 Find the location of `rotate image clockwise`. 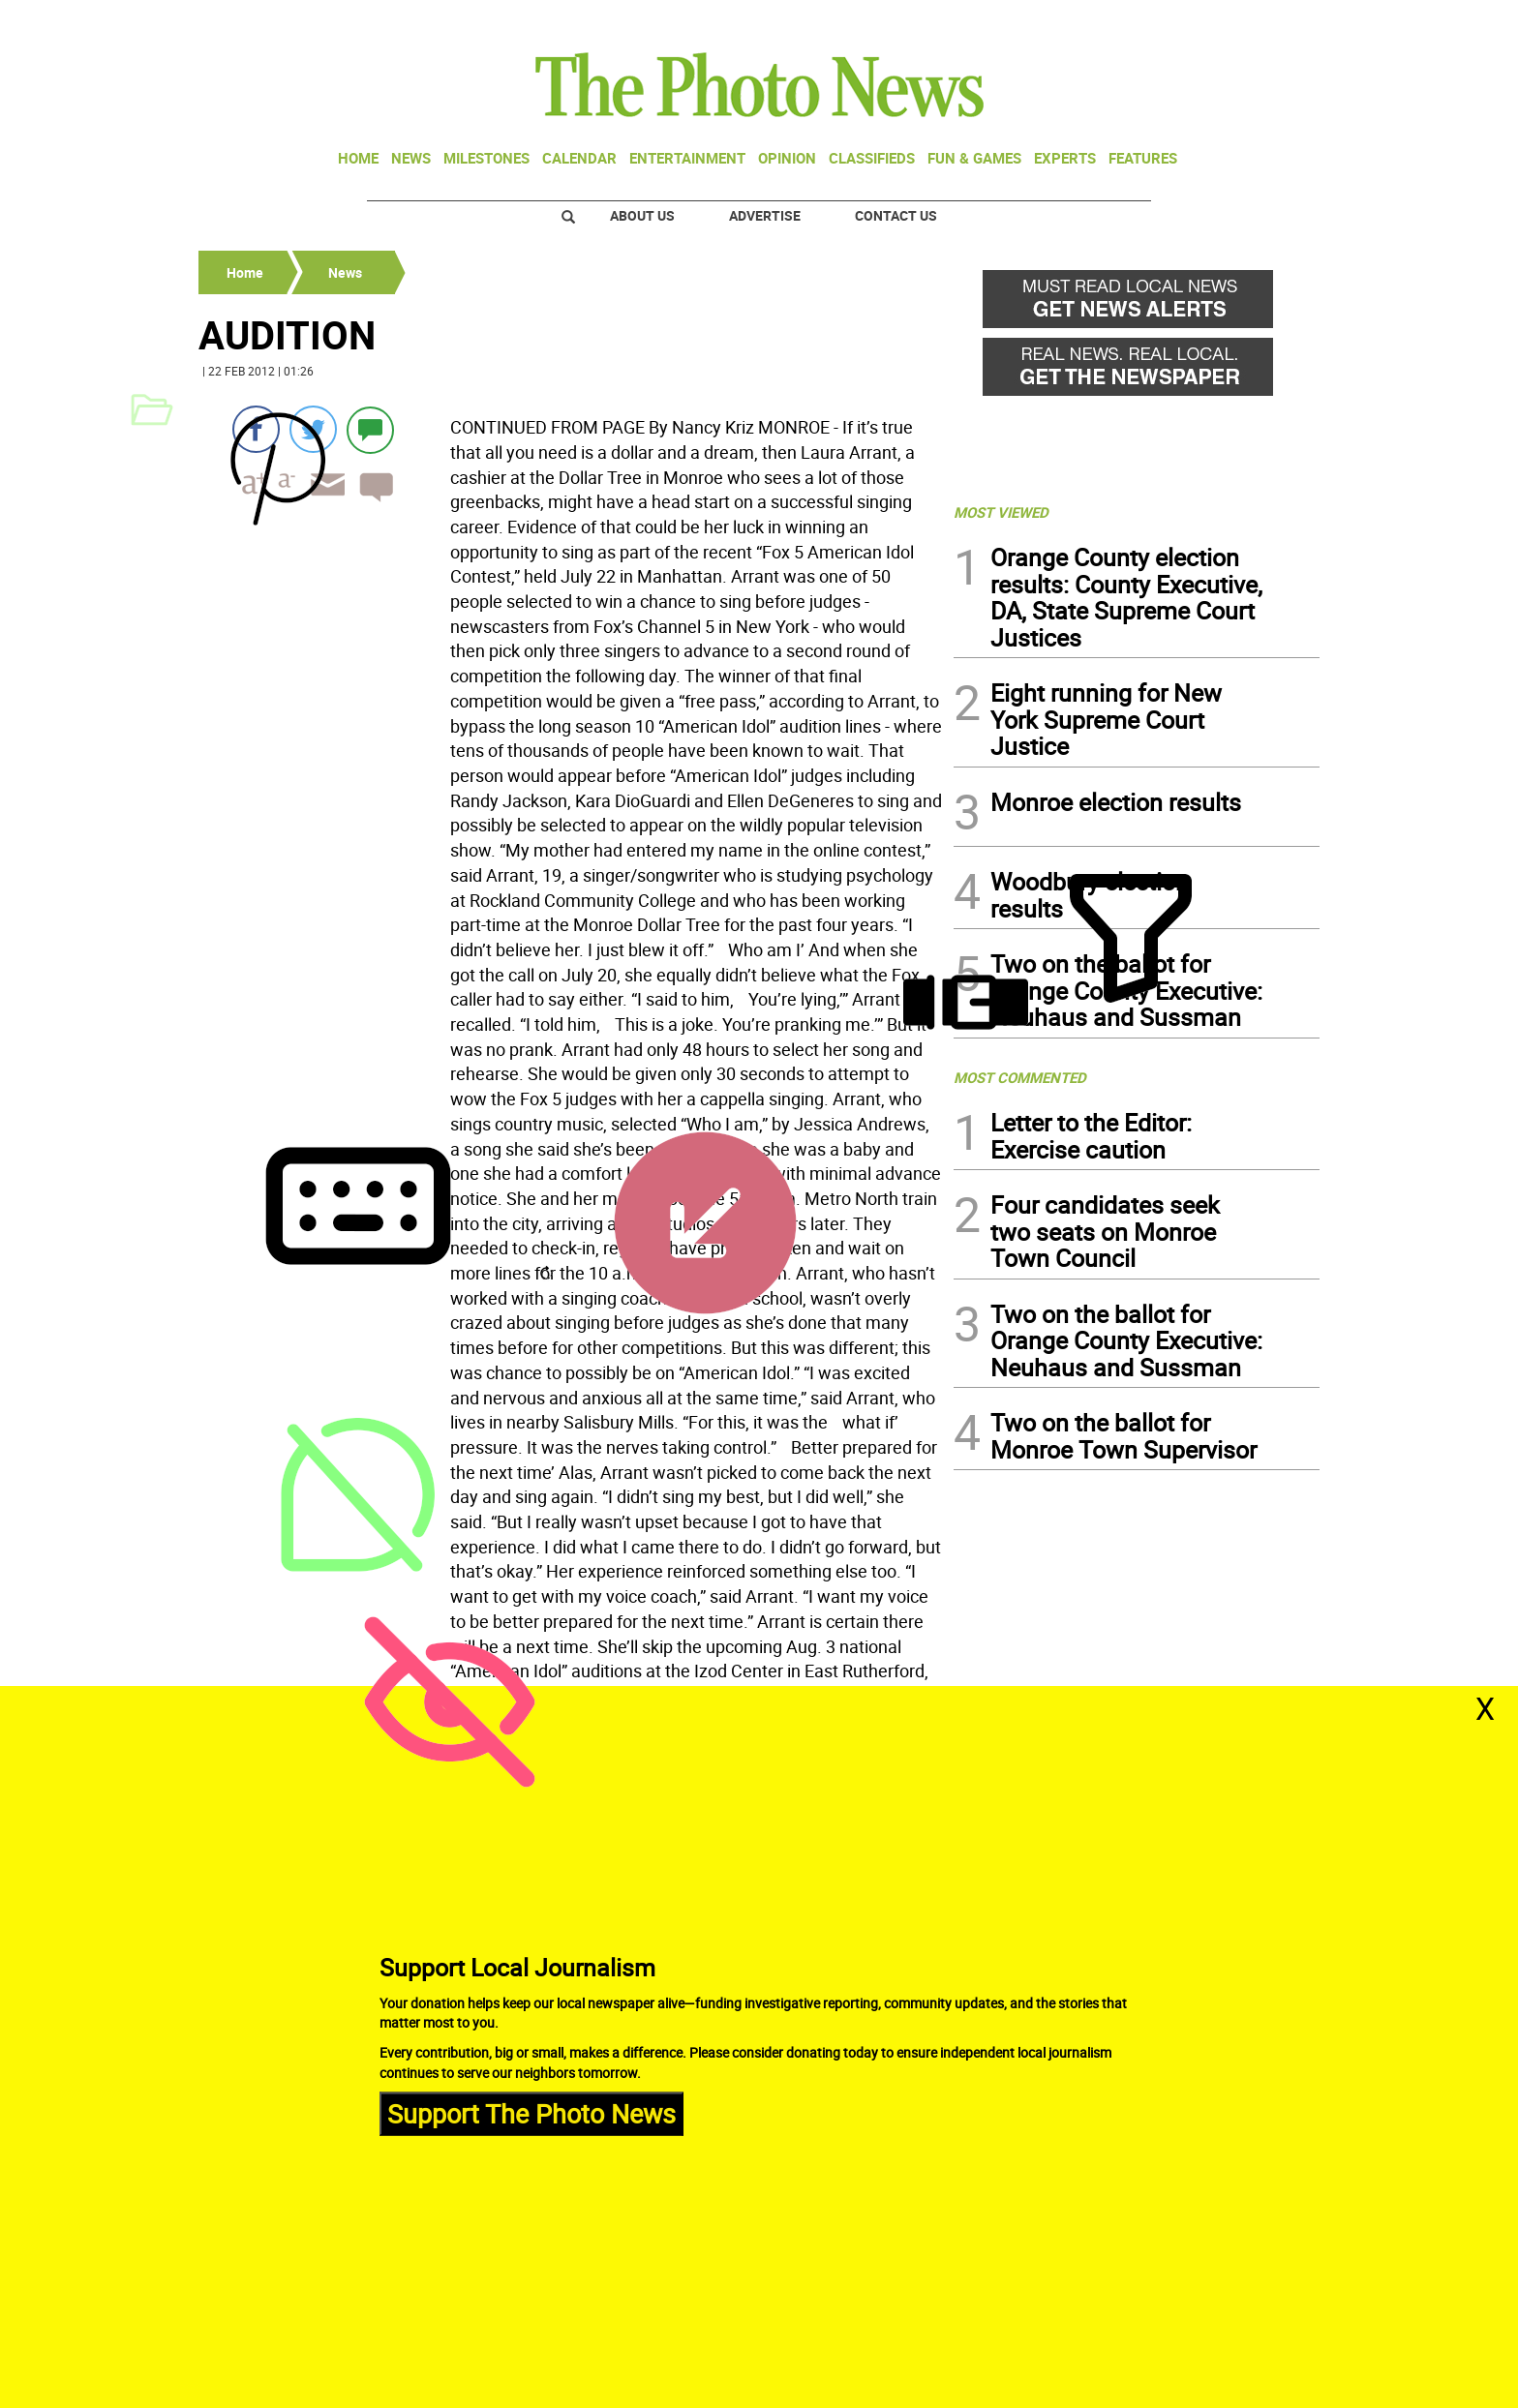

rotate image clockwise is located at coordinates (546, 1273).